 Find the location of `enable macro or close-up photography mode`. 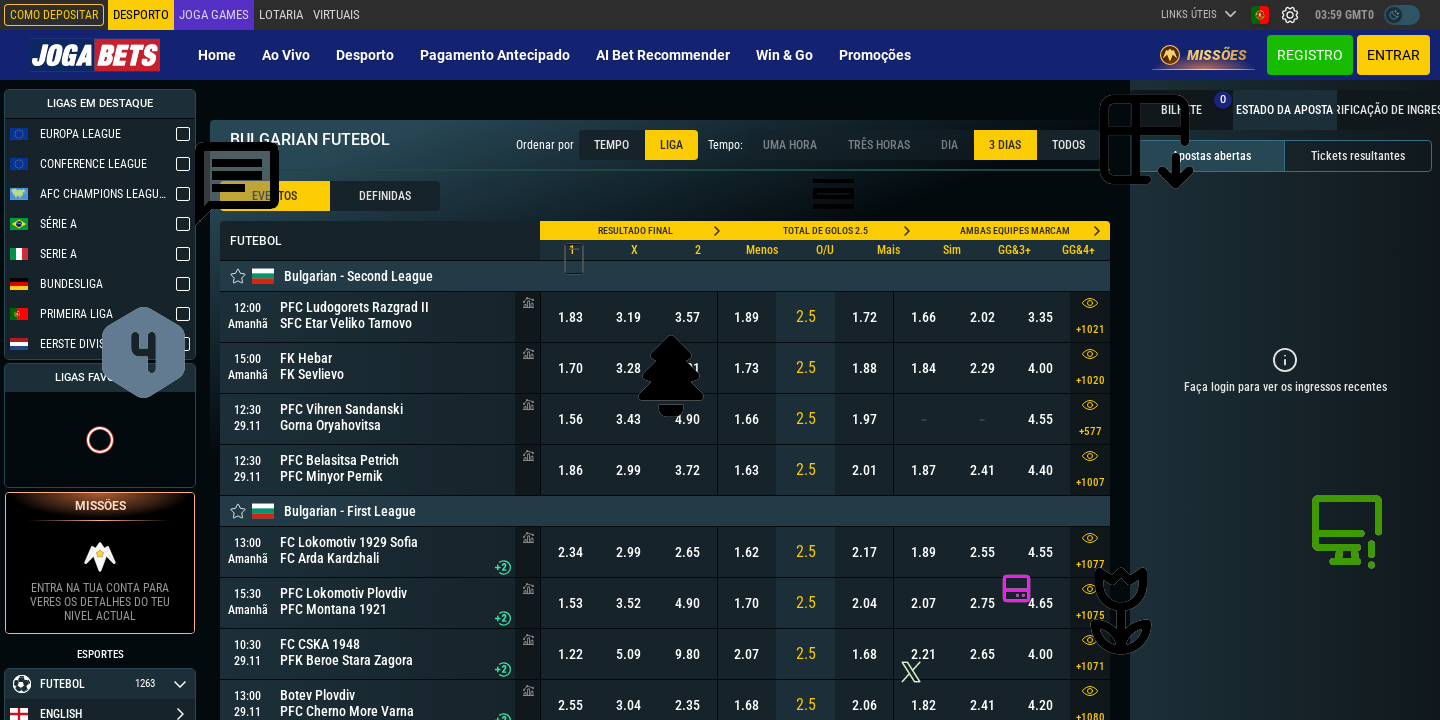

enable macro or close-up photography mode is located at coordinates (1121, 611).